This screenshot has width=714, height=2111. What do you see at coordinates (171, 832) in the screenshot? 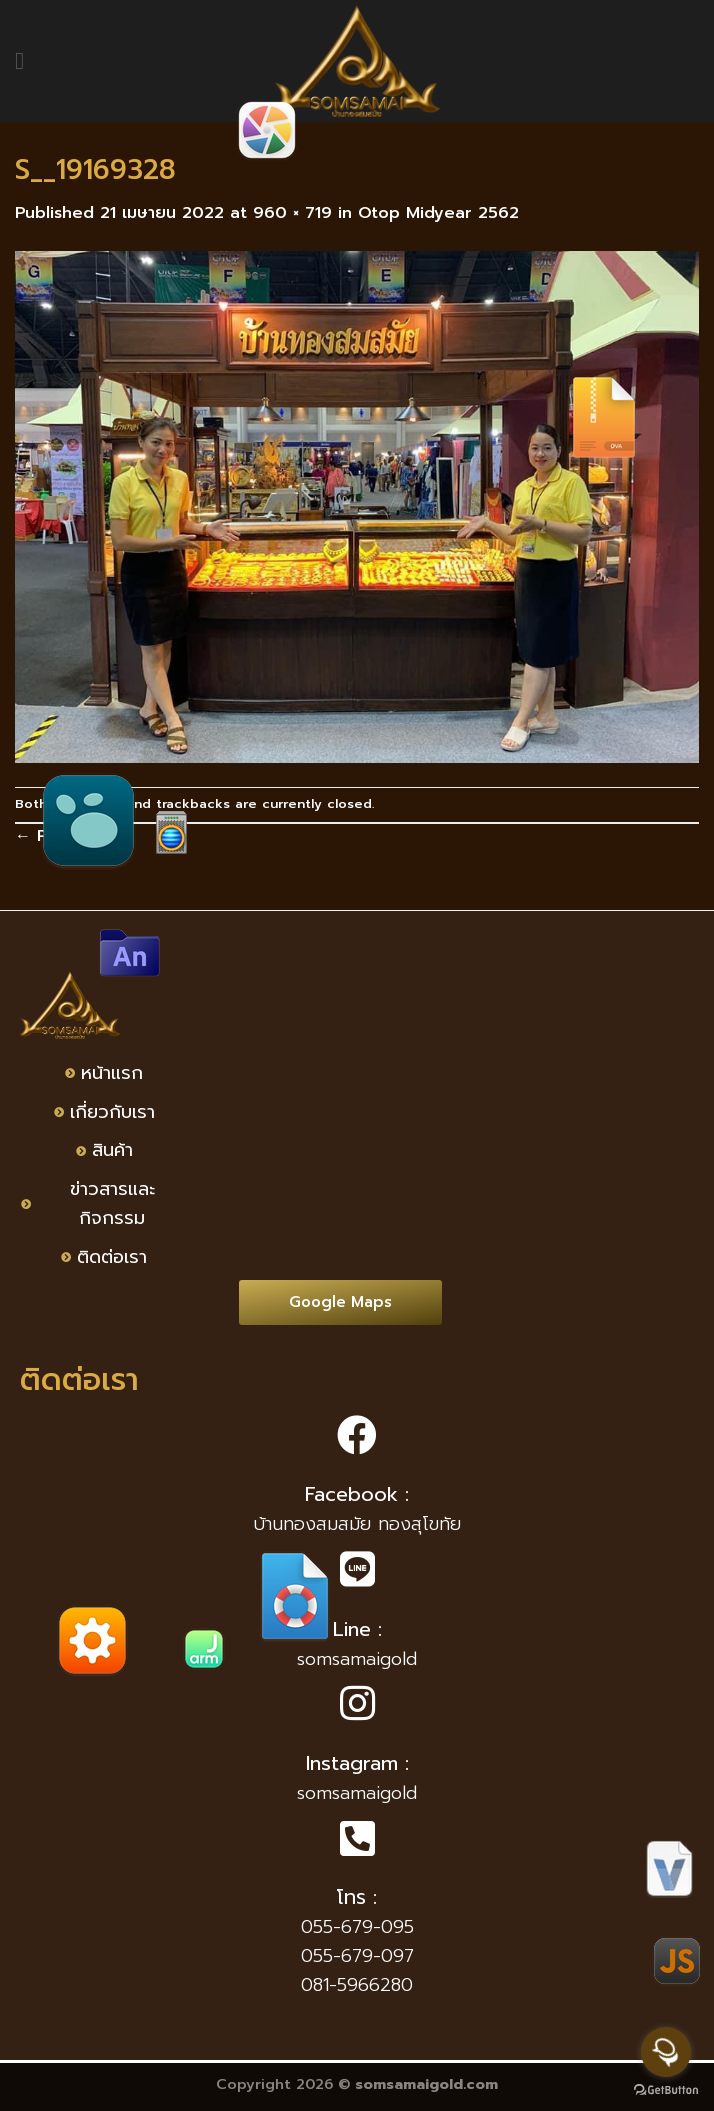
I see `access RAID 0 storage configuration` at bounding box center [171, 832].